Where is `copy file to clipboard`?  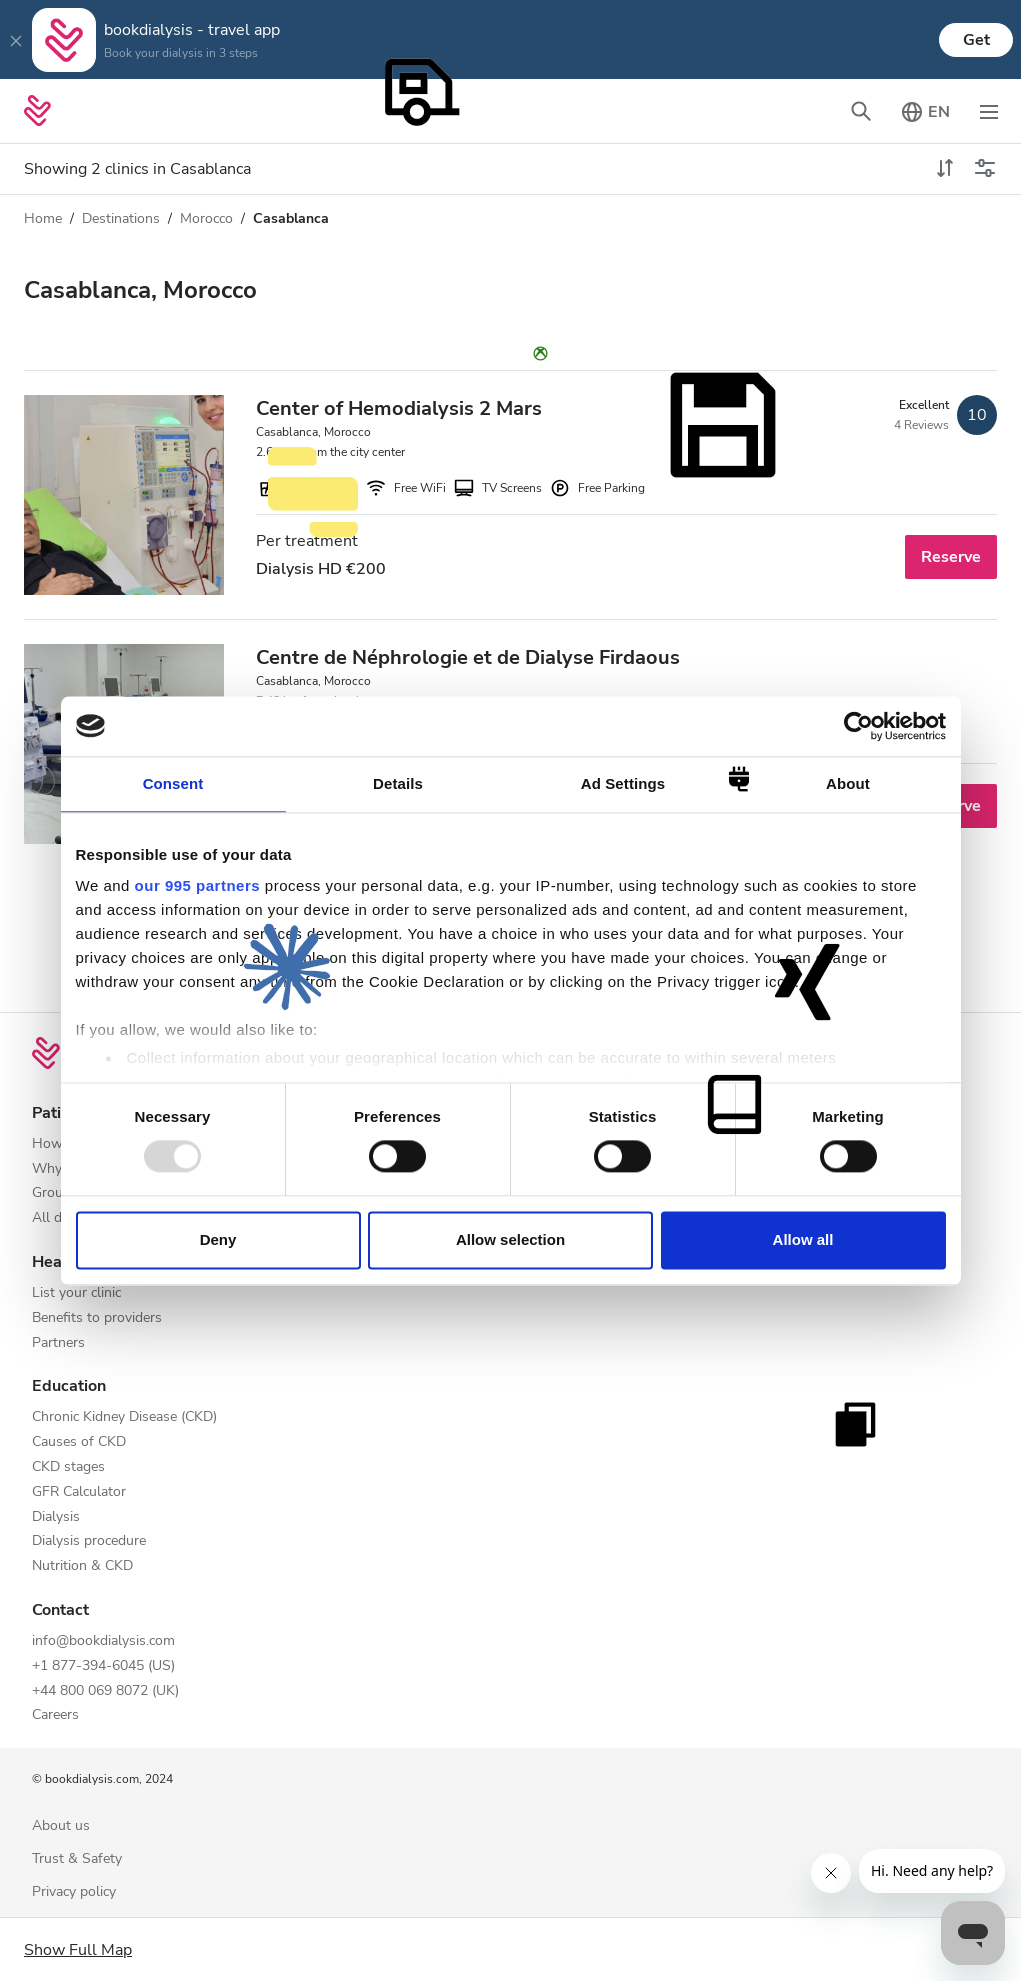 copy file to clipboard is located at coordinates (855, 1424).